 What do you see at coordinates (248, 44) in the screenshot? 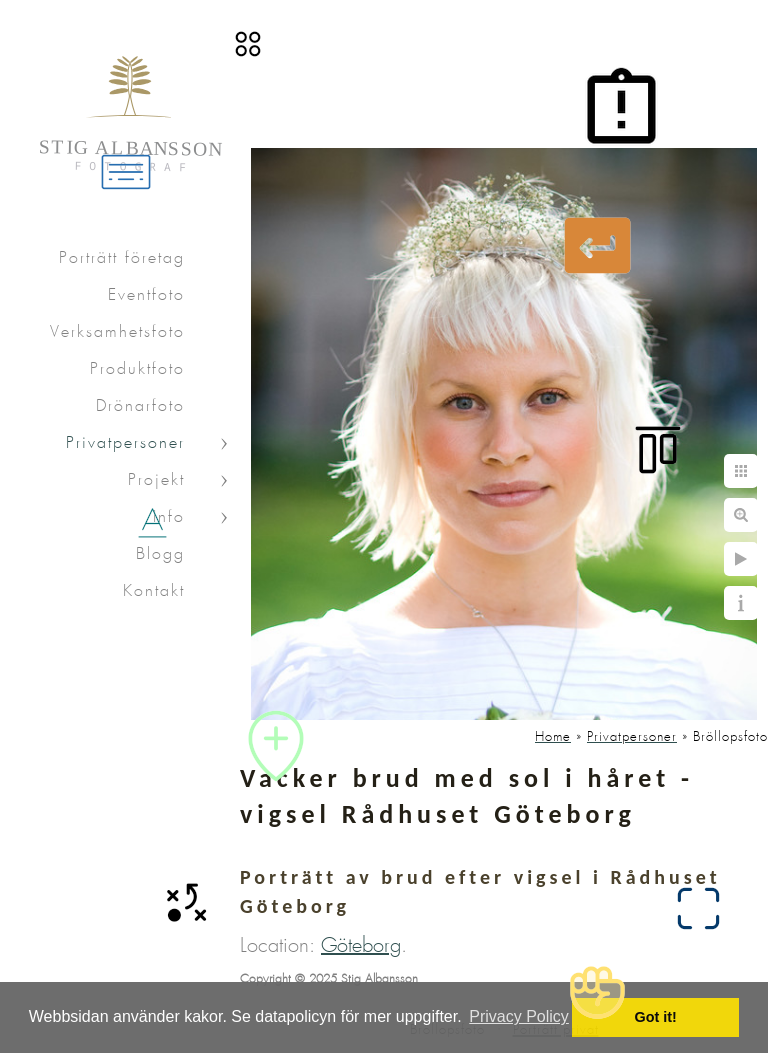
I see `open app grid or dashboard` at bounding box center [248, 44].